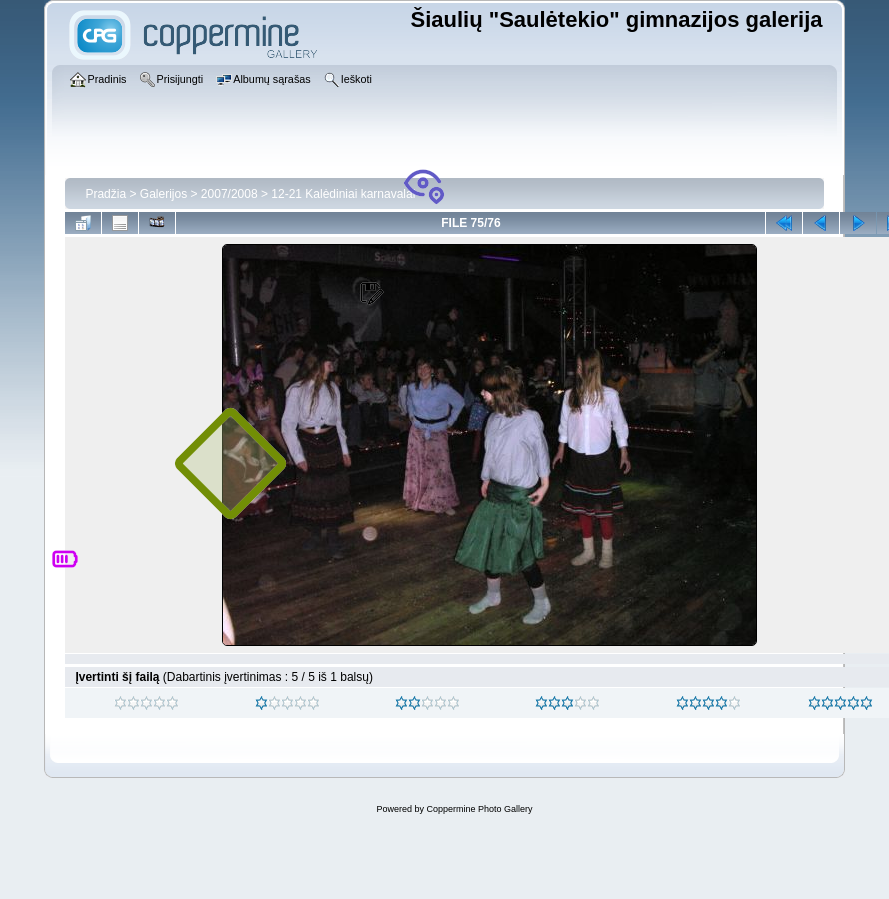 Image resolution: width=889 pixels, height=899 pixels. I want to click on pin a view or save current display, so click(423, 183).